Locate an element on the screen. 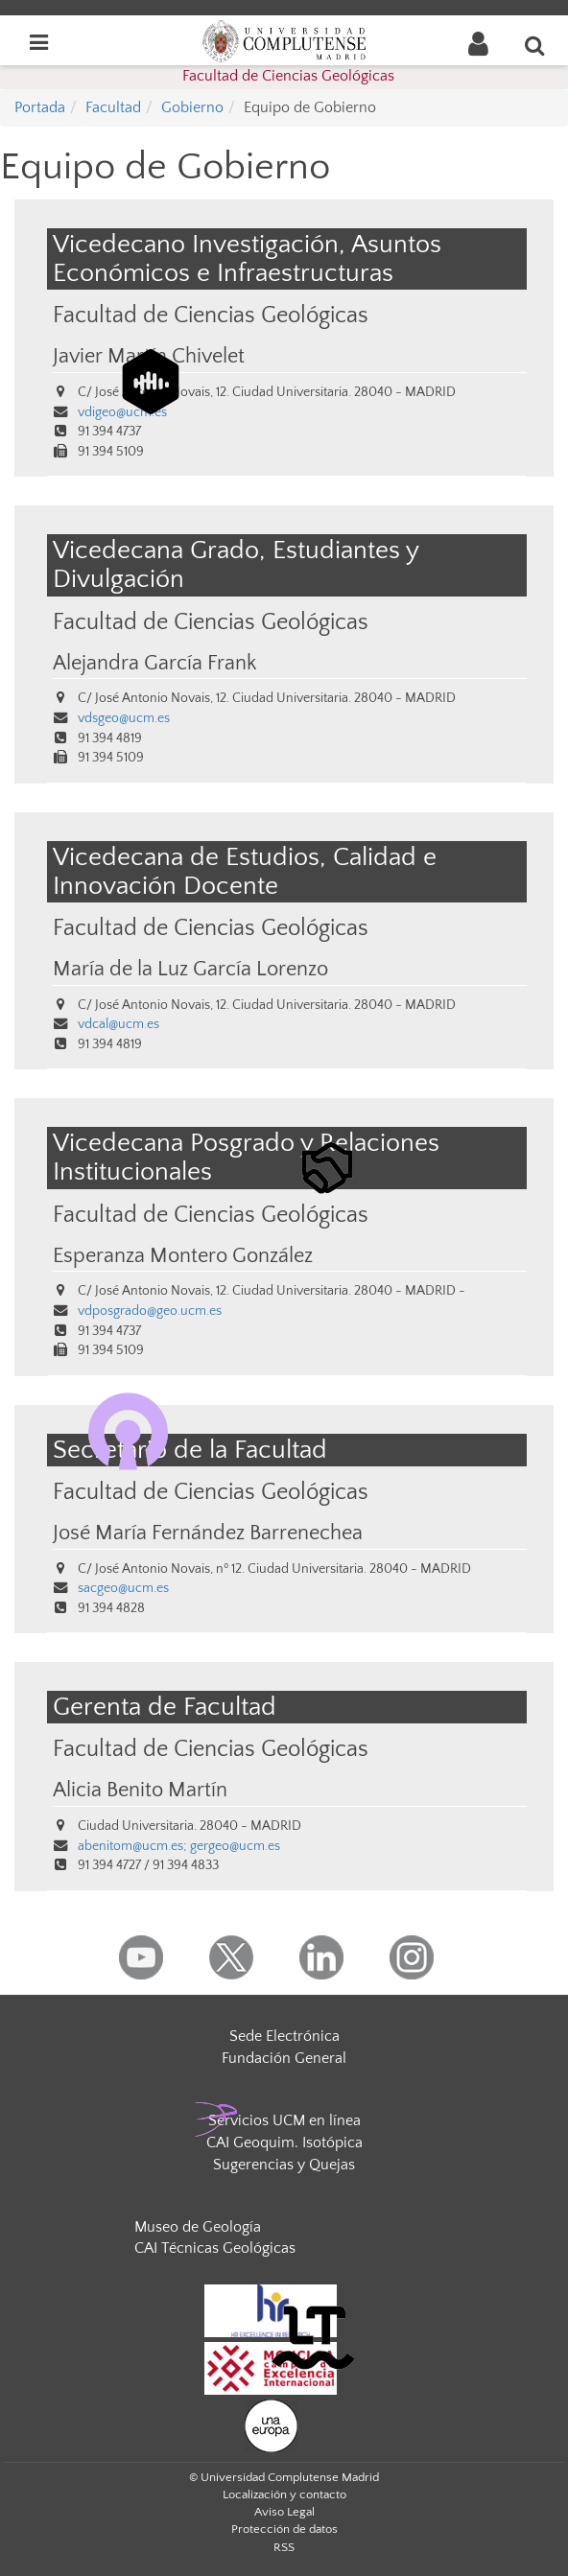 This screenshot has height=2576, width=568. open LanguageTool grammar and spell checker is located at coordinates (313, 2337).